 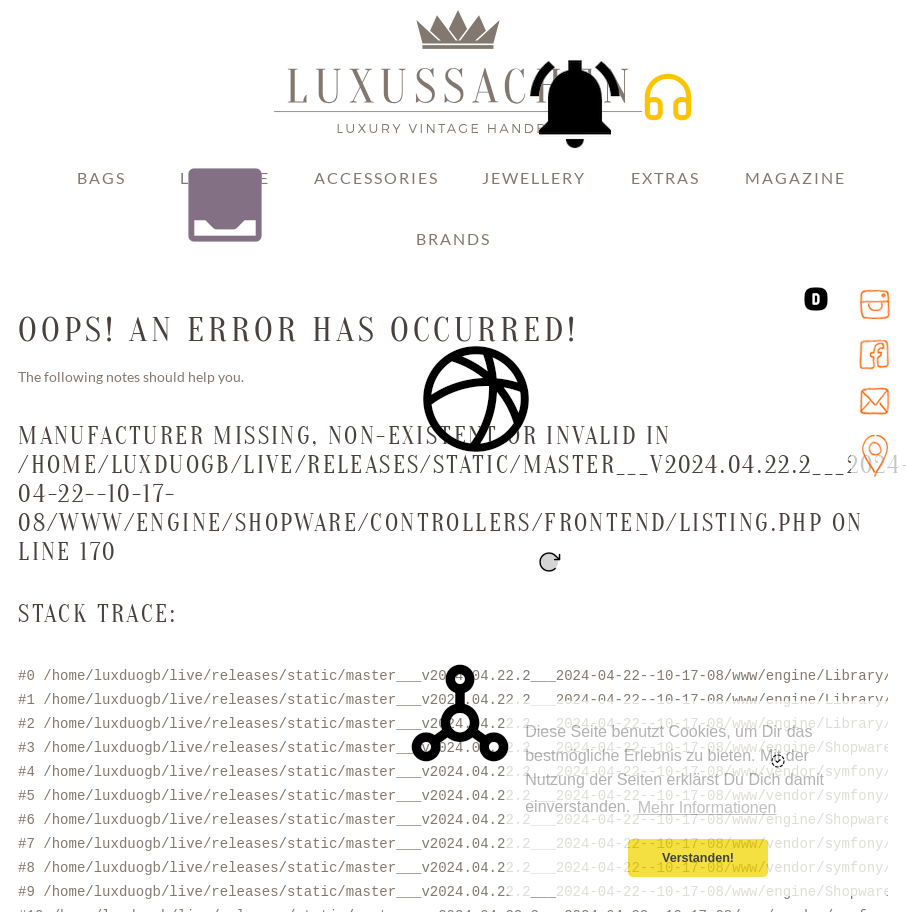 What do you see at coordinates (778, 761) in the screenshot?
I see `mark task as complete` at bounding box center [778, 761].